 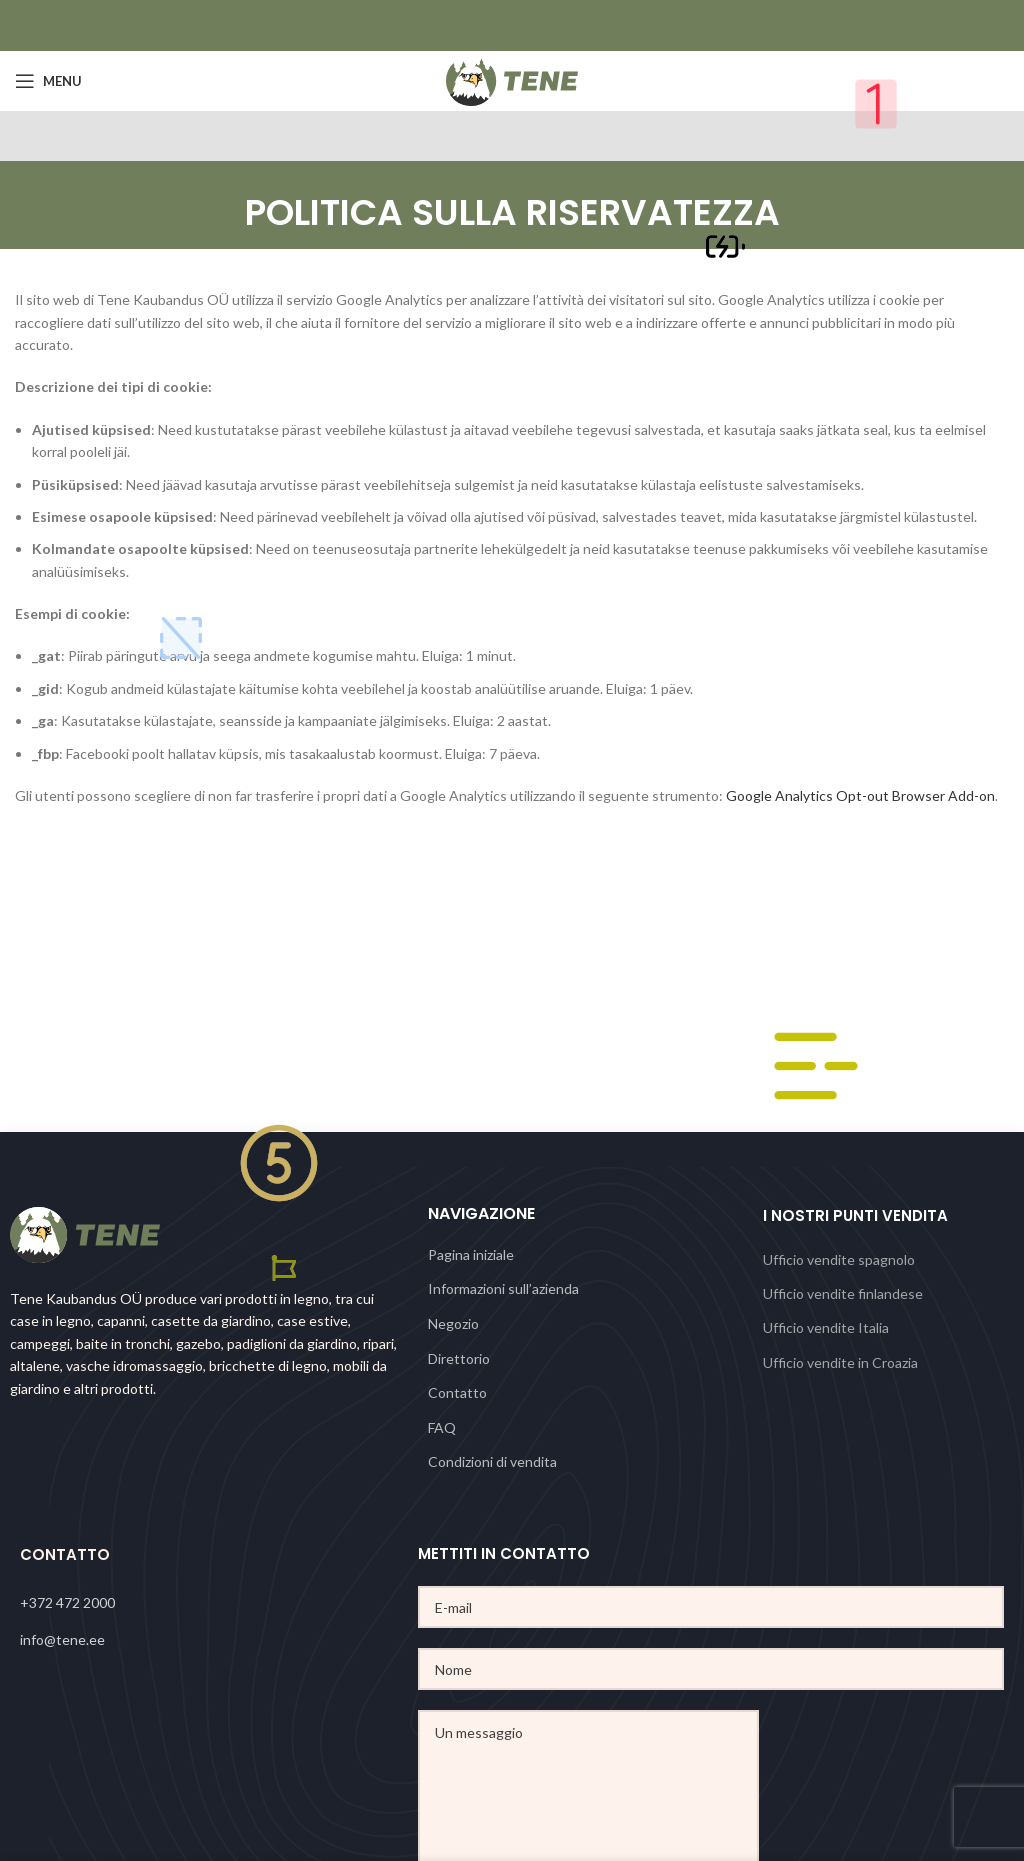 I want to click on remove an item from the list, so click(x=816, y=1066).